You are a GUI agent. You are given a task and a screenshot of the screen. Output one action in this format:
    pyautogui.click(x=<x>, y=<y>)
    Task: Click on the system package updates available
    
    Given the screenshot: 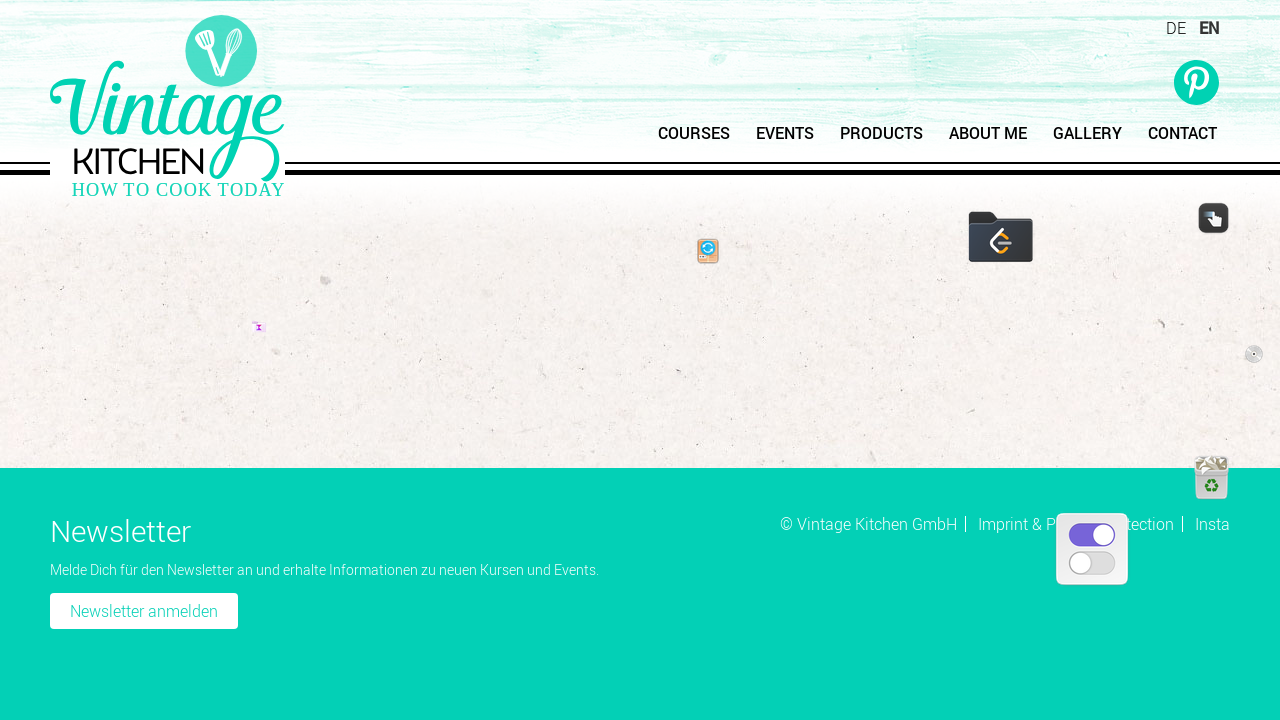 What is the action you would take?
    pyautogui.click(x=708, y=251)
    